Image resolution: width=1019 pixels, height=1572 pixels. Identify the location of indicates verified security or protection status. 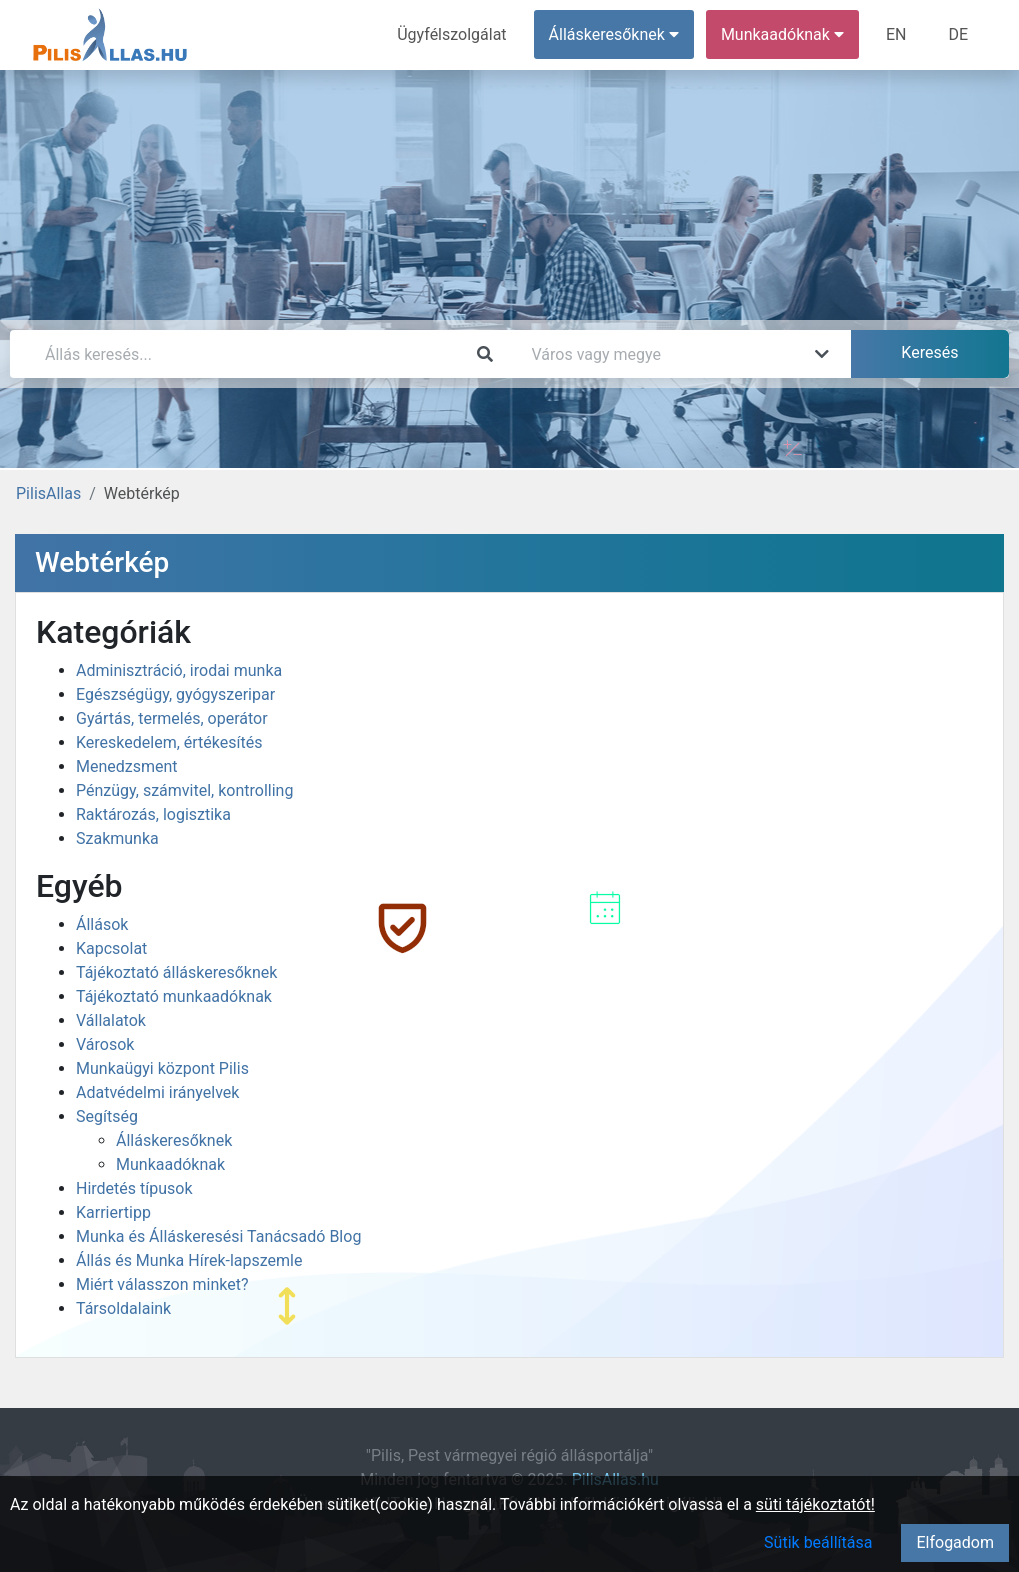
(402, 925).